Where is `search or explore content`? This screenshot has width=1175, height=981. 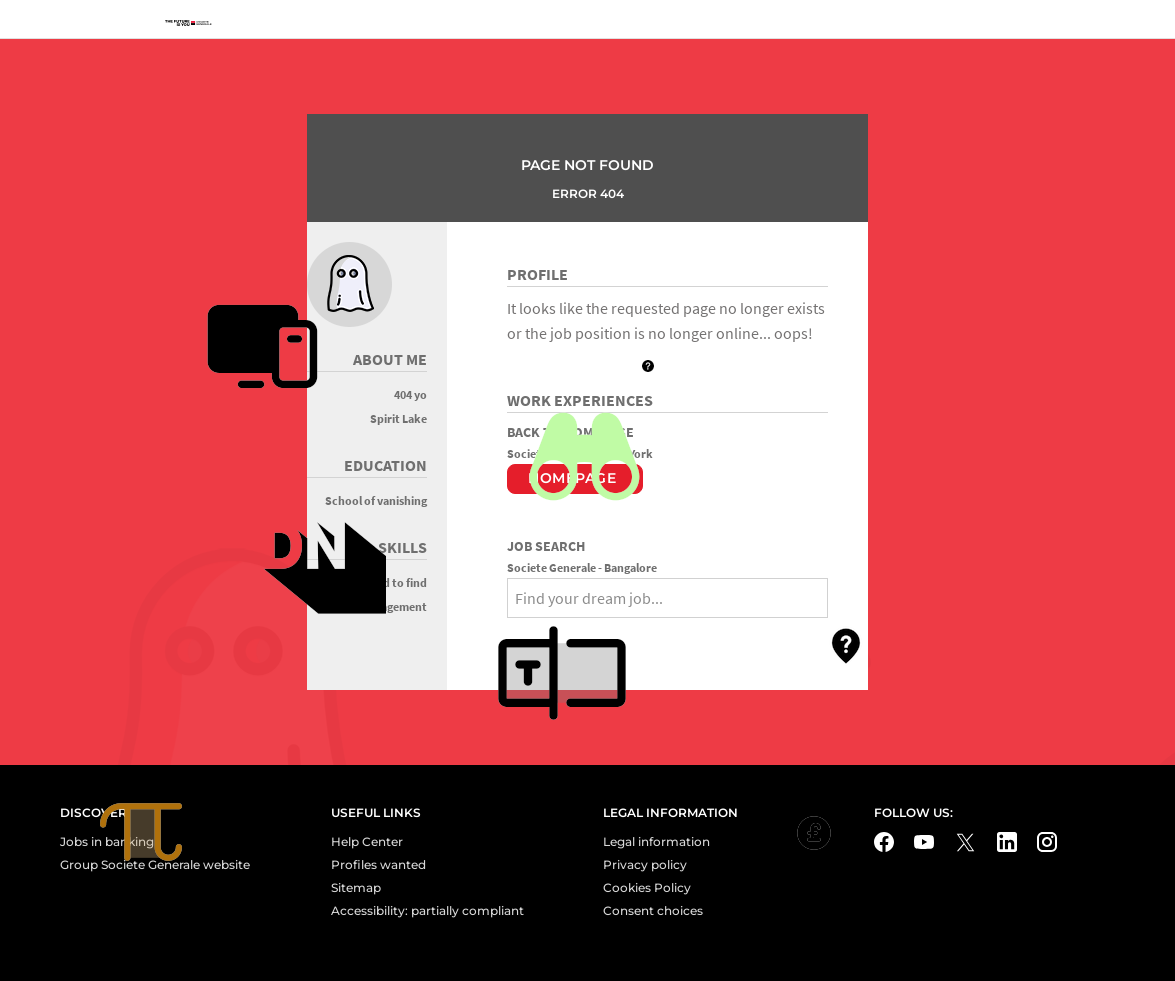
search or explore content is located at coordinates (584, 456).